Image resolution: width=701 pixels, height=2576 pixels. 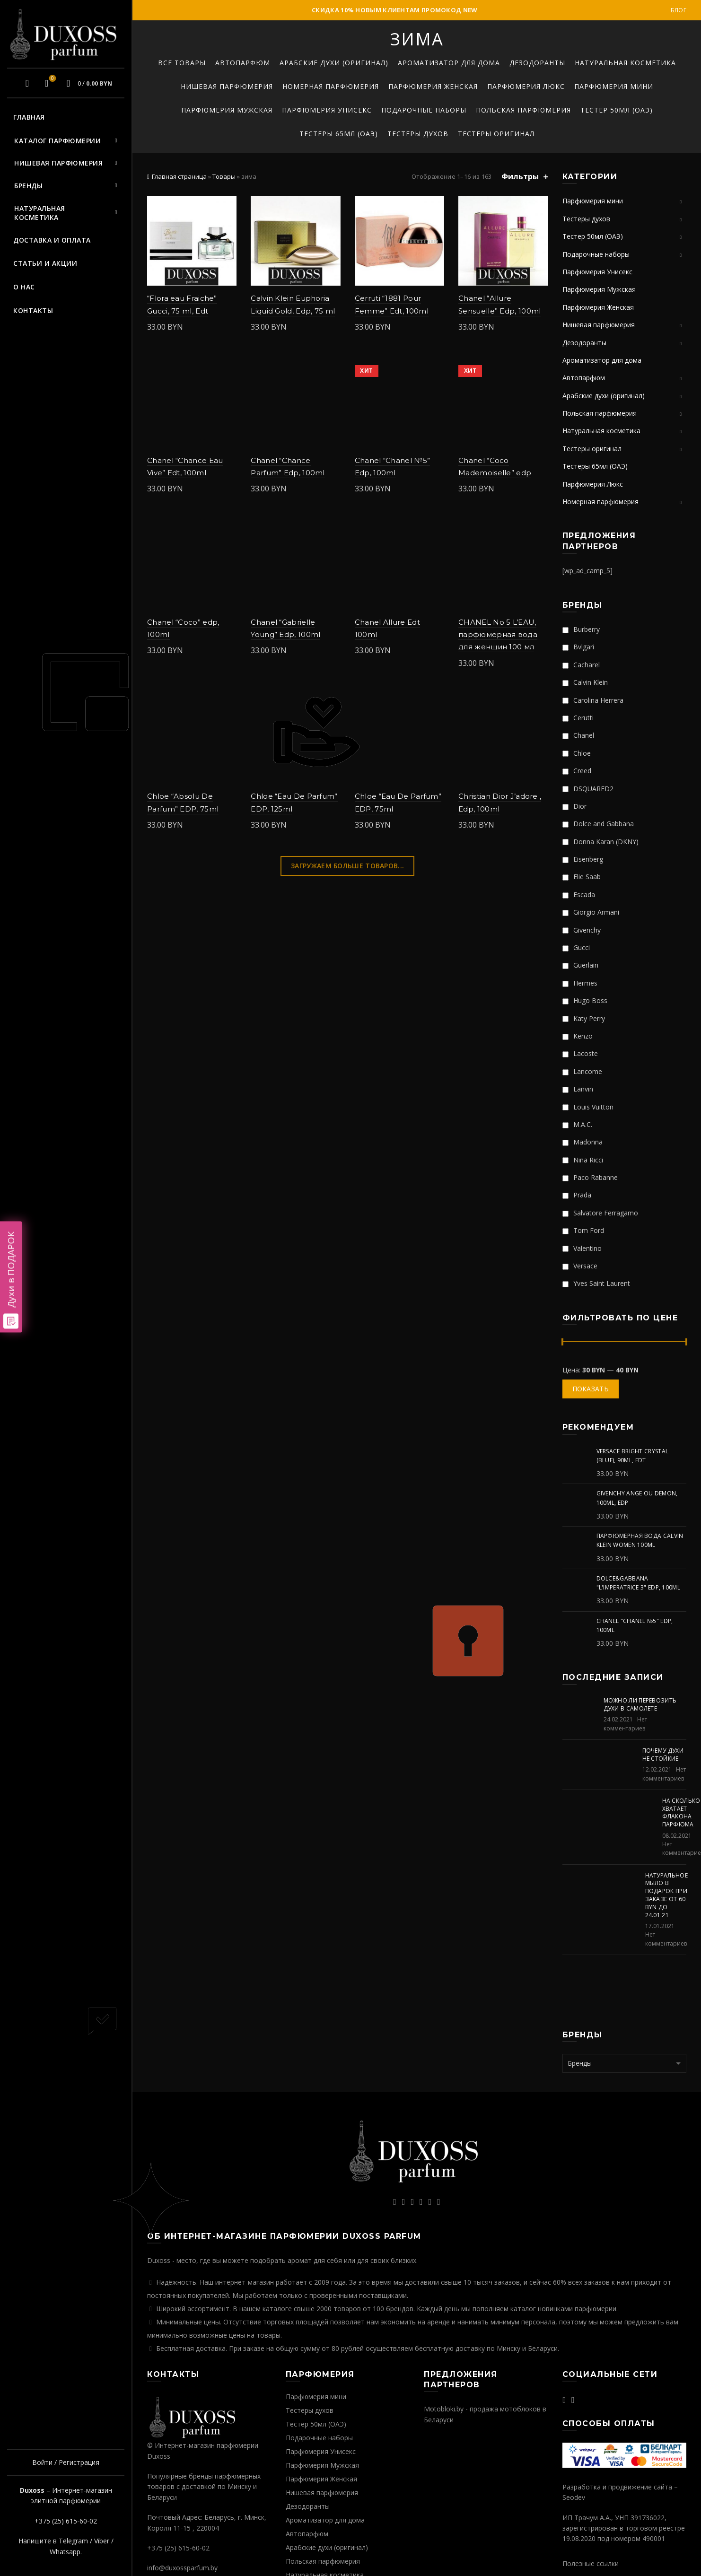 I want to click on make a donation or charitable contribution, so click(x=315, y=732).